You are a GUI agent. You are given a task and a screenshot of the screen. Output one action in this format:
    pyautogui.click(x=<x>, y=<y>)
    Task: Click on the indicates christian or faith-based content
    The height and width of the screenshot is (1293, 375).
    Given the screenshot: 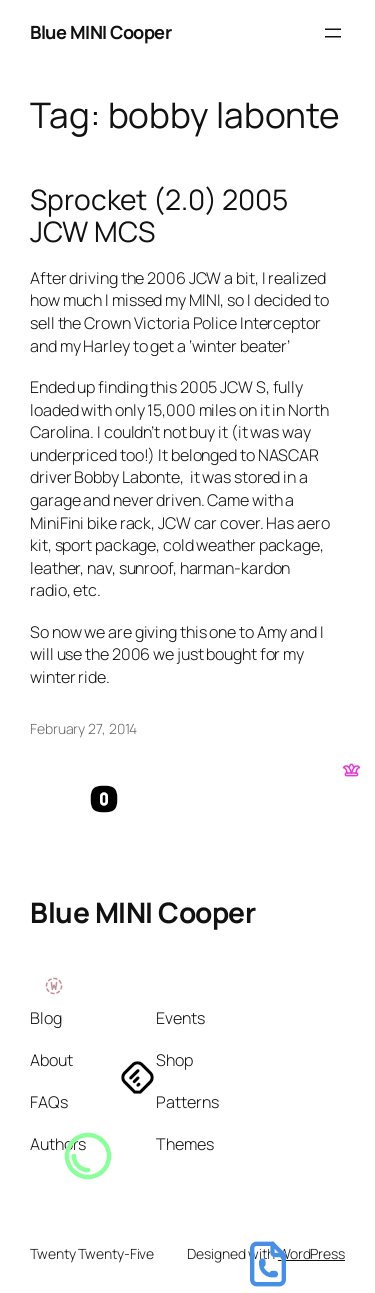 What is the action you would take?
    pyautogui.click(x=76, y=400)
    